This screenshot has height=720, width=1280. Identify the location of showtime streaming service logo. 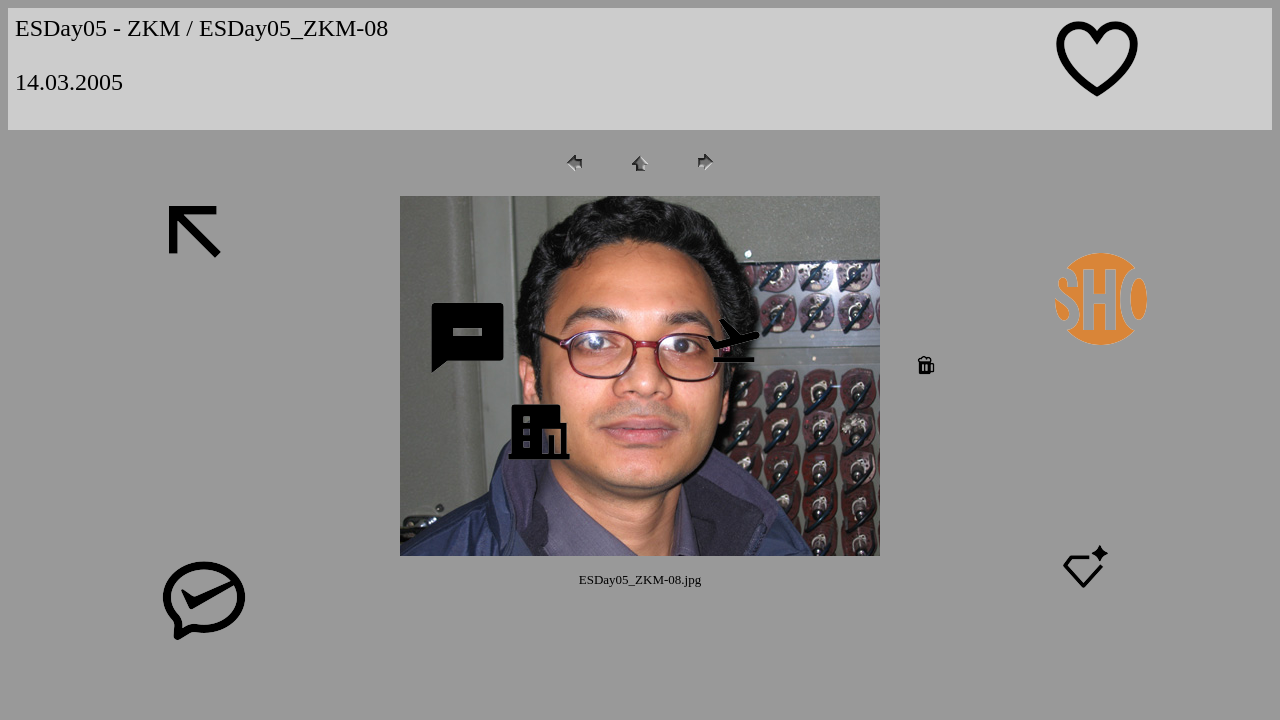
(1101, 299).